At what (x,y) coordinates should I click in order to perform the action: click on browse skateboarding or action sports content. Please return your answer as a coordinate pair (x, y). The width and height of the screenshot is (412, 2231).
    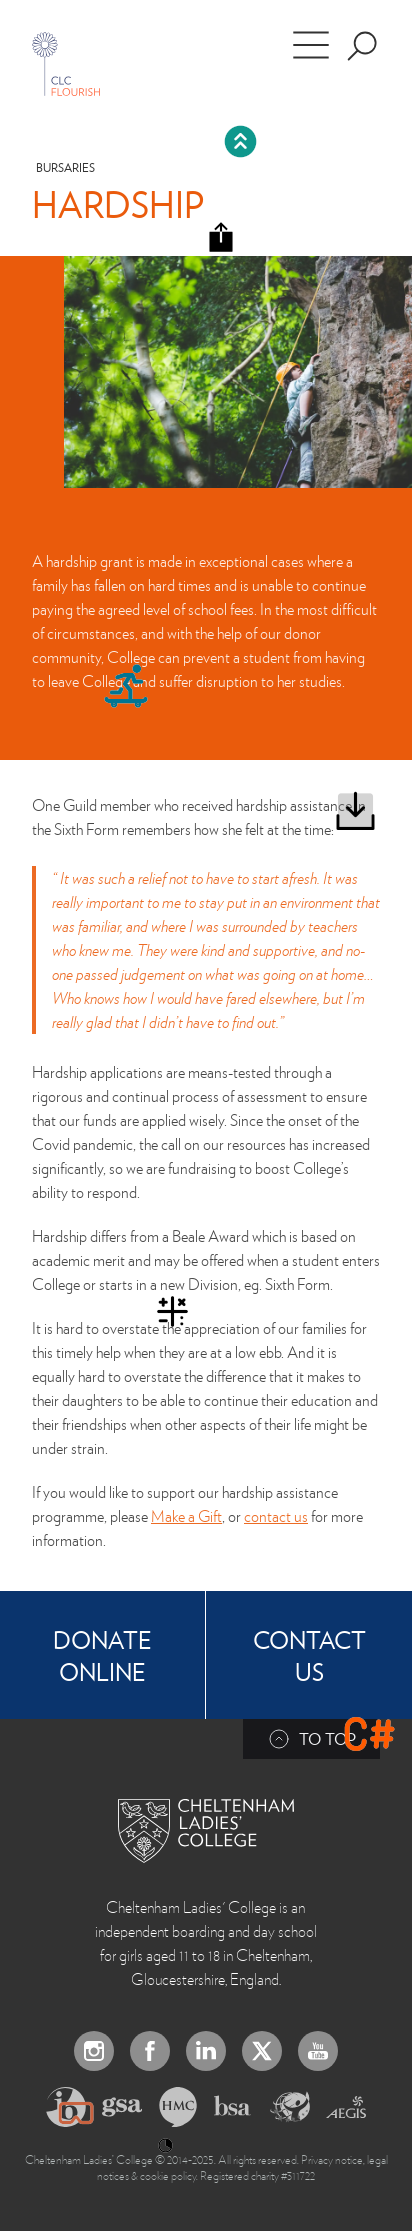
    Looking at the image, I should click on (126, 686).